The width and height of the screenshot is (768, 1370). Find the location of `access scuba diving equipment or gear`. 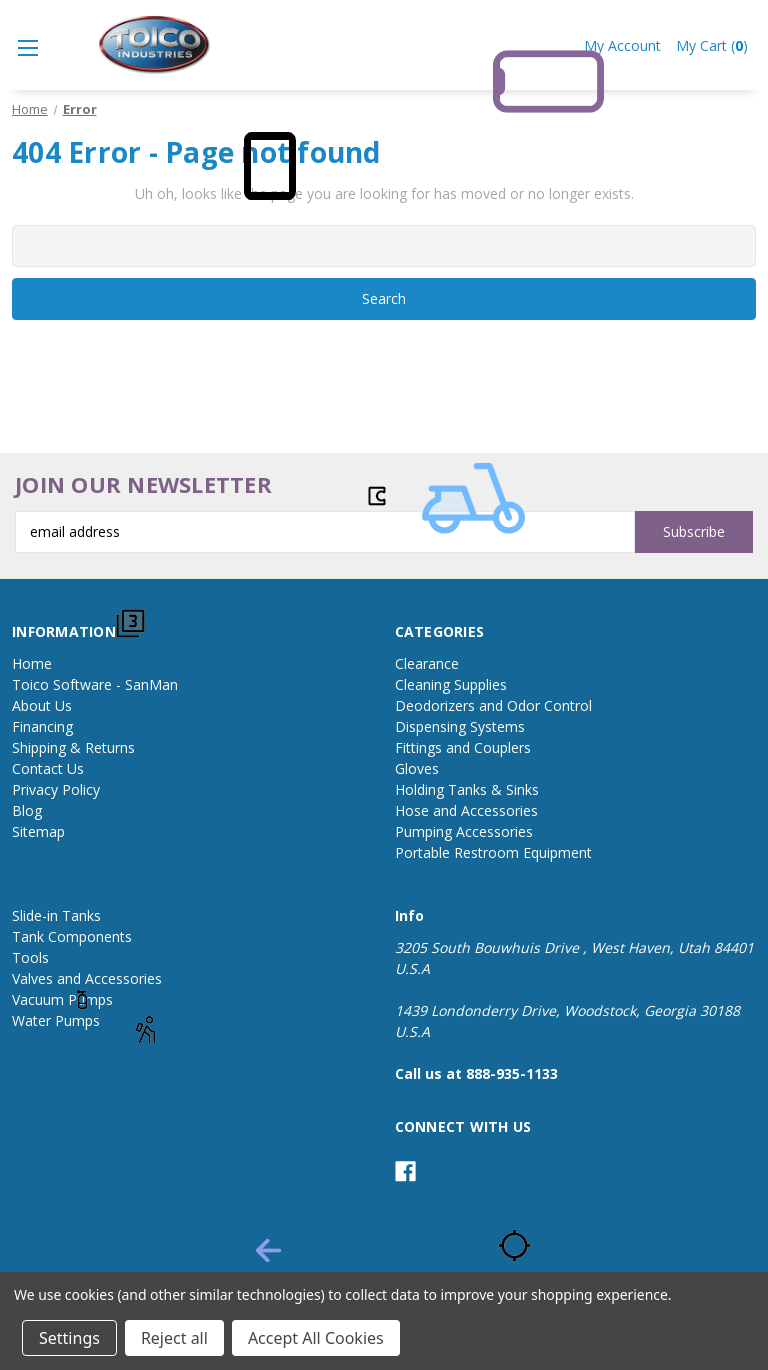

access scuba diving equipment or gear is located at coordinates (82, 999).